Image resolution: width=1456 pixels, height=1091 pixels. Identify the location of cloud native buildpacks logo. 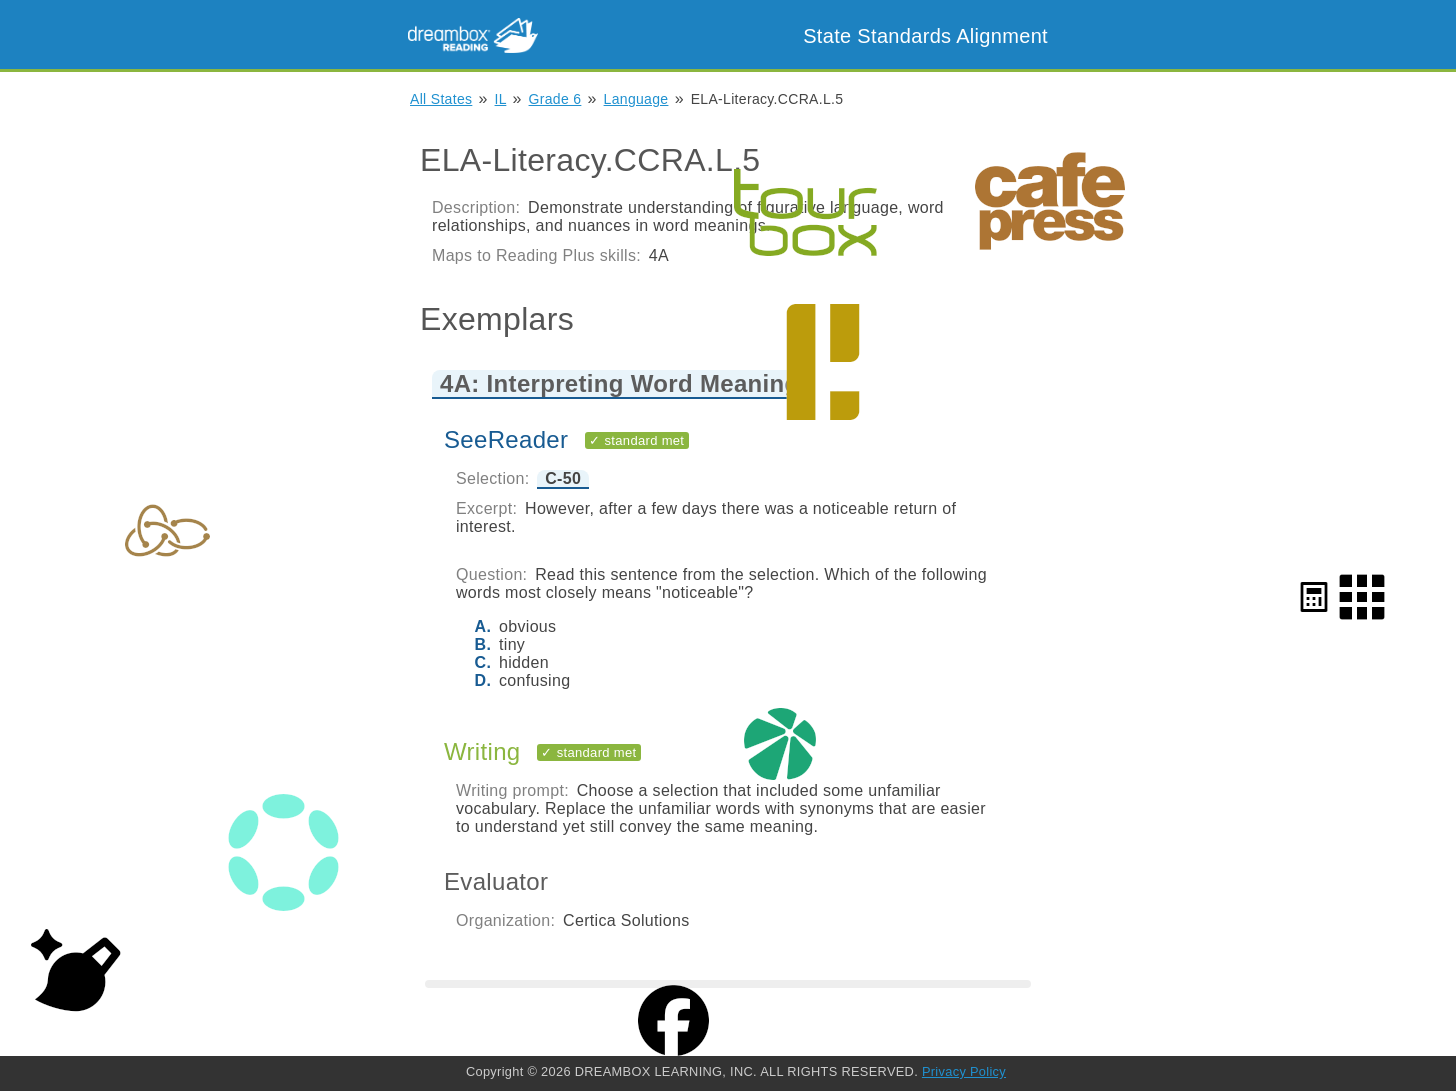
(780, 744).